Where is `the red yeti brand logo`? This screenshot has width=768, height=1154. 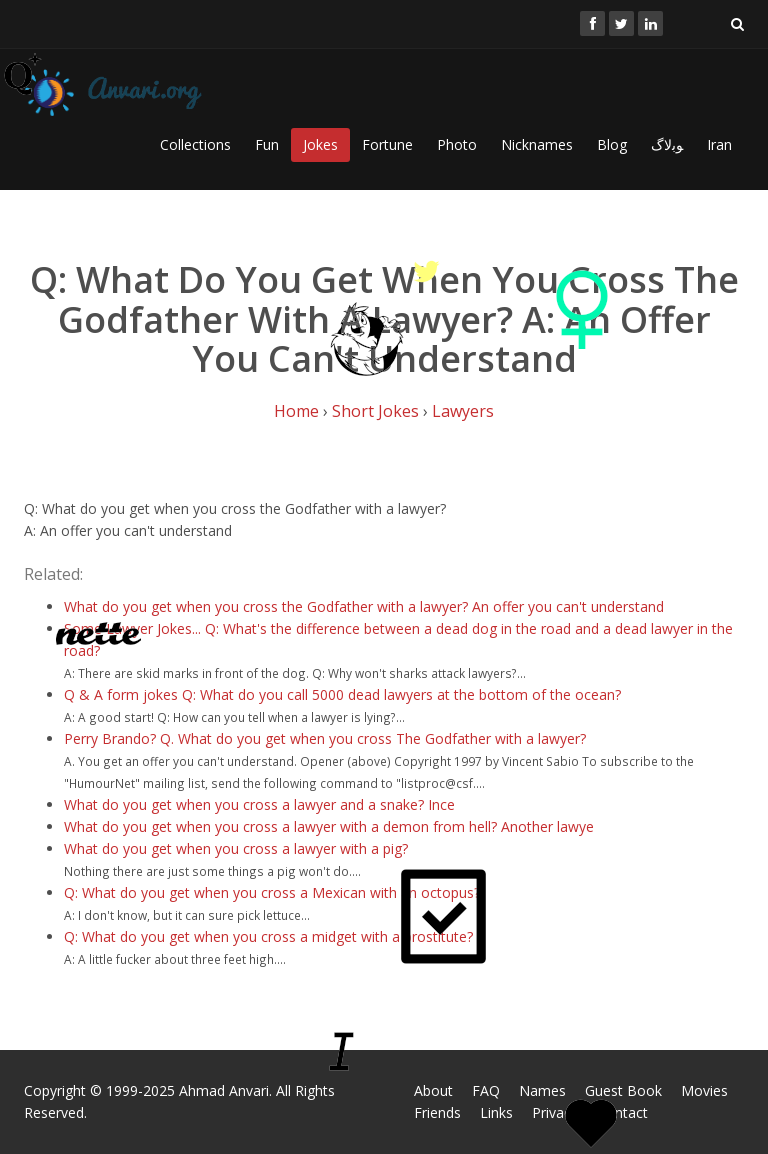 the red yeti brand logo is located at coordinates (367, 339).